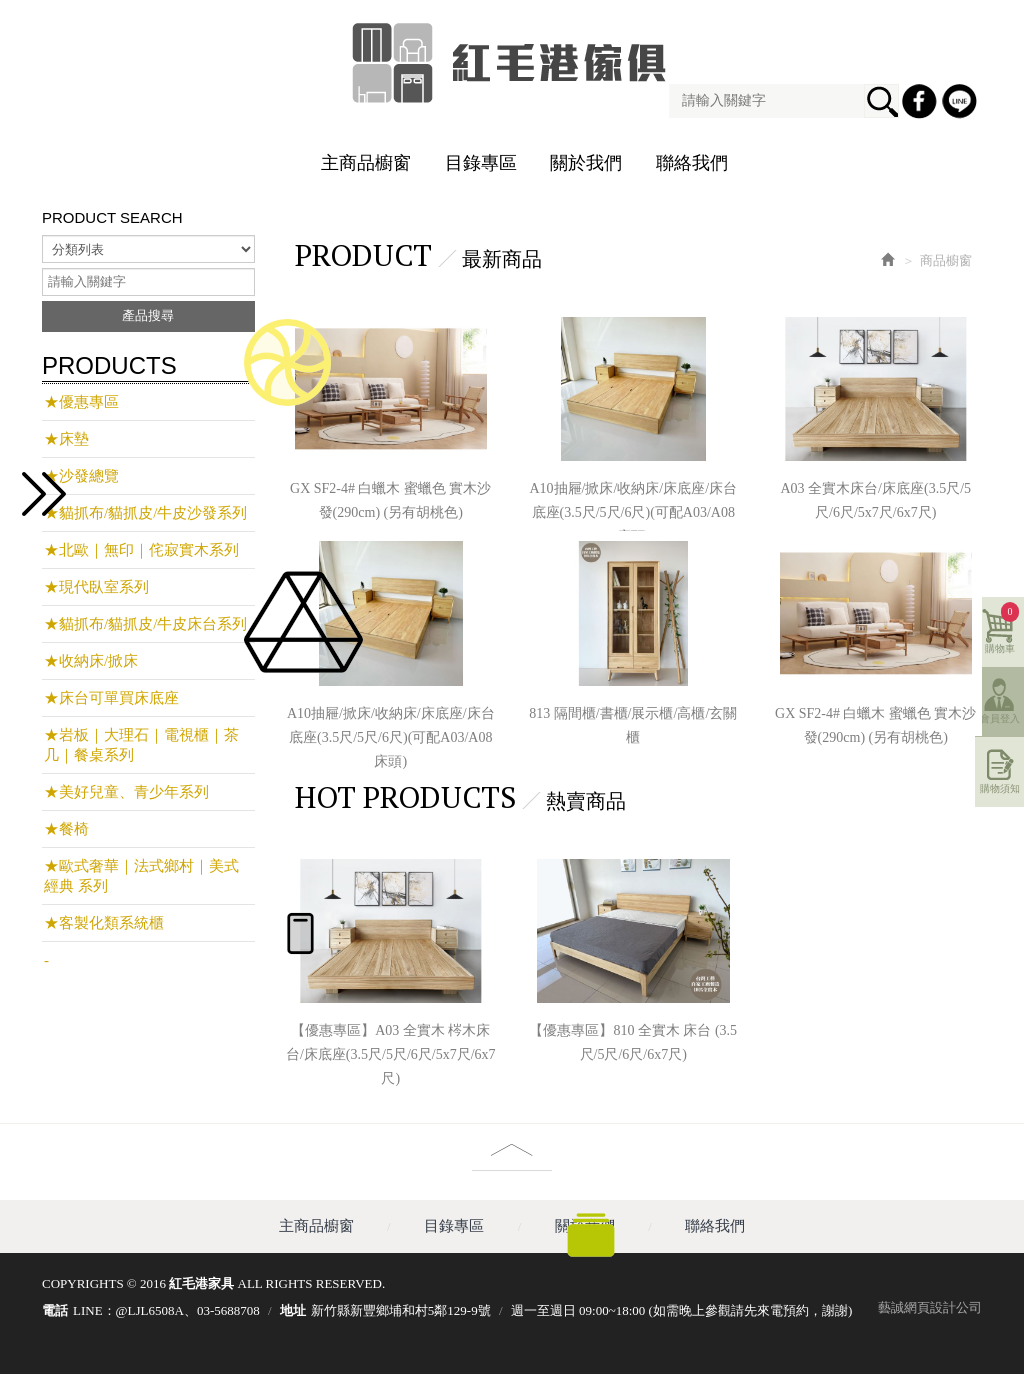 Image resolution: width=1024 pixels, height=1374 pixels. Describe the element at coordinates (303, 626) in the screenshot. I see `access google drive files and storage` at that location.